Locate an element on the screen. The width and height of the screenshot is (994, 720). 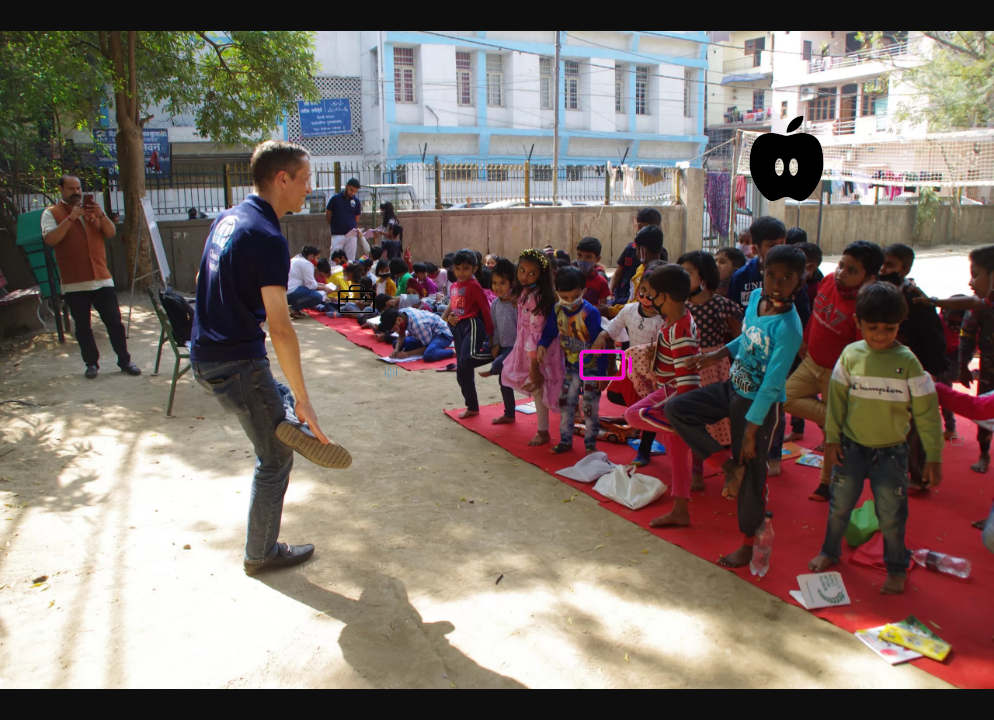
access recipes or cooking features is located at coordinates (957, 440).